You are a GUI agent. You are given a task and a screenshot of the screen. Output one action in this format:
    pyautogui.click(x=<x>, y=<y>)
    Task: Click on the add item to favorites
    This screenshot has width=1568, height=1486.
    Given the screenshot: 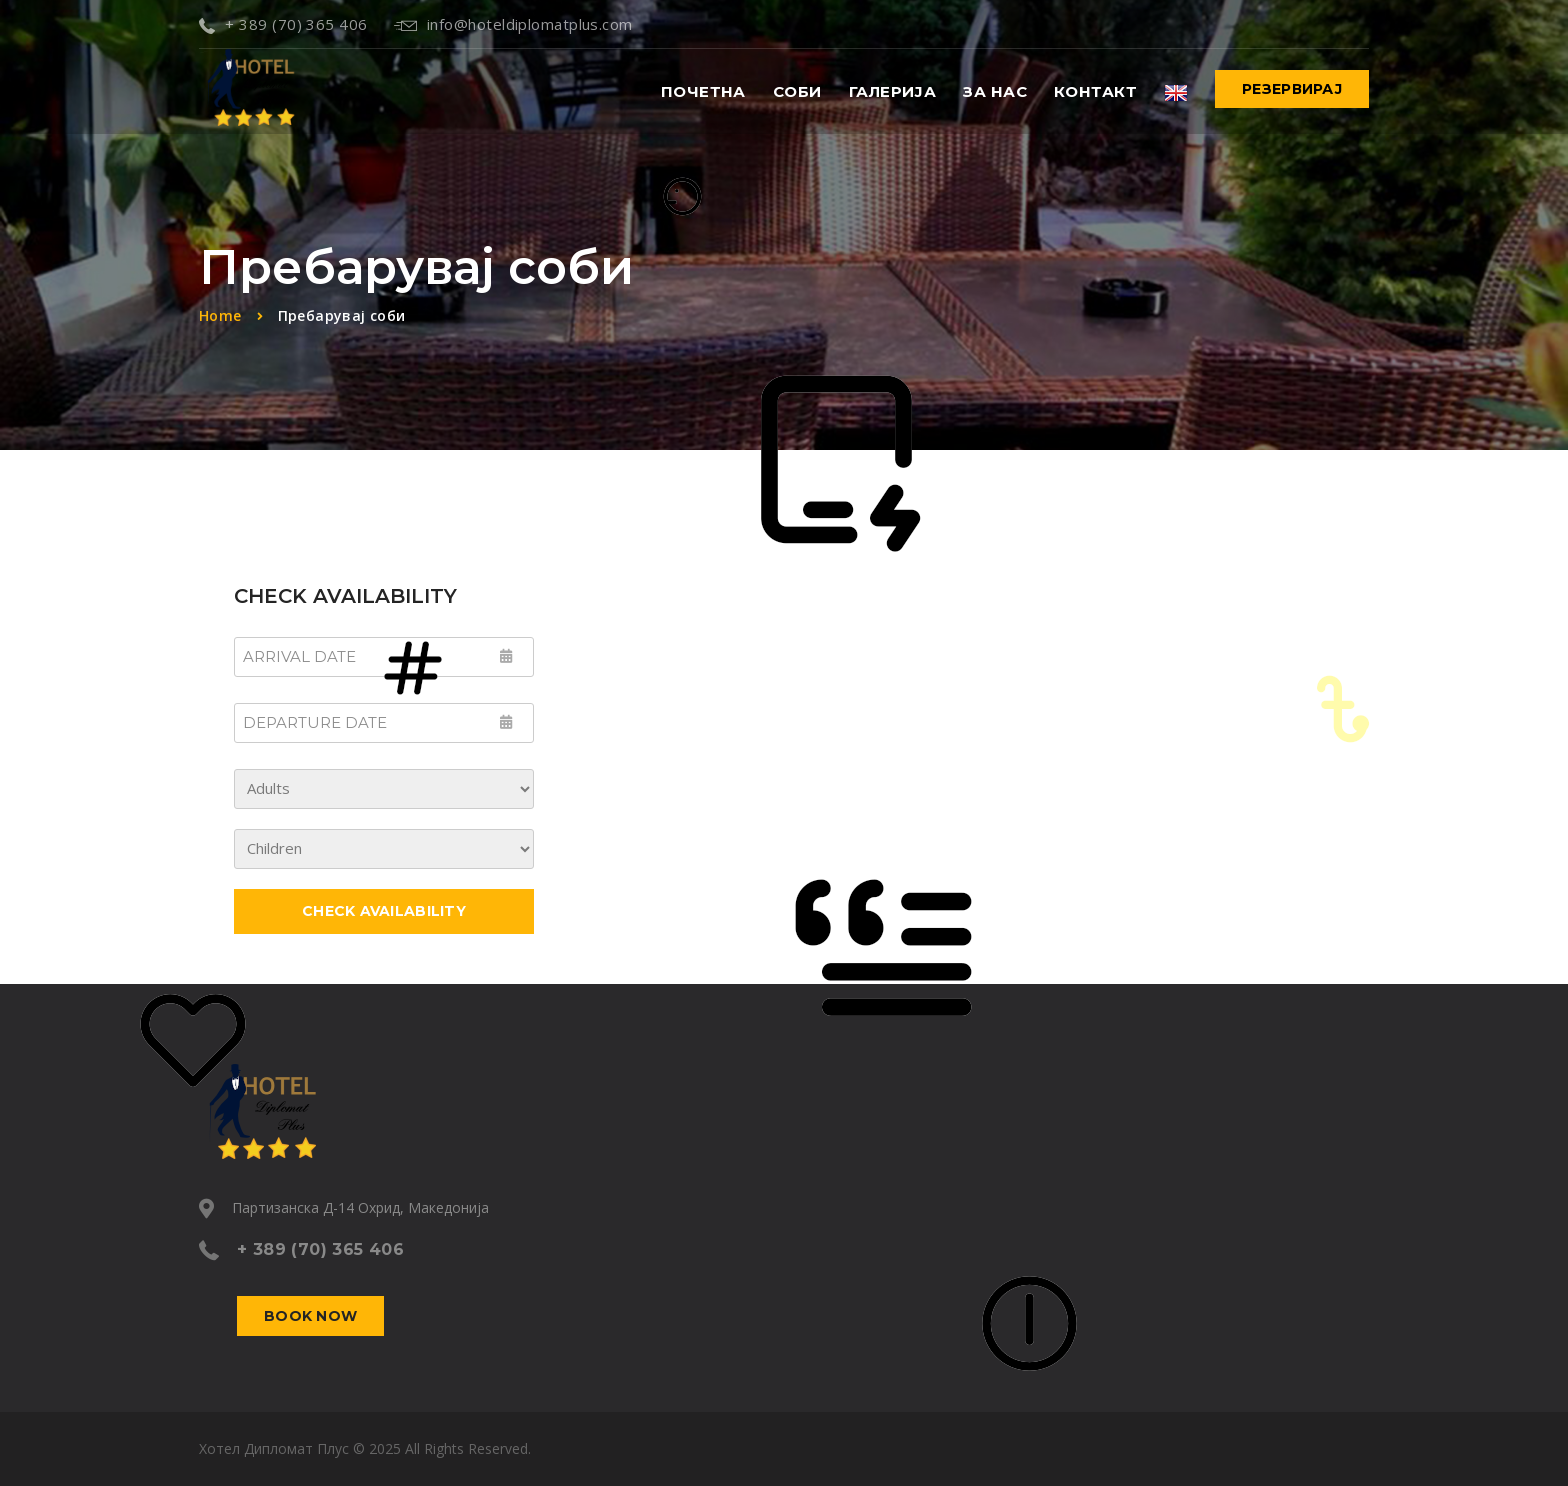 What is the action you would take?
    pyautogui.click(x=193, y=1040)
    